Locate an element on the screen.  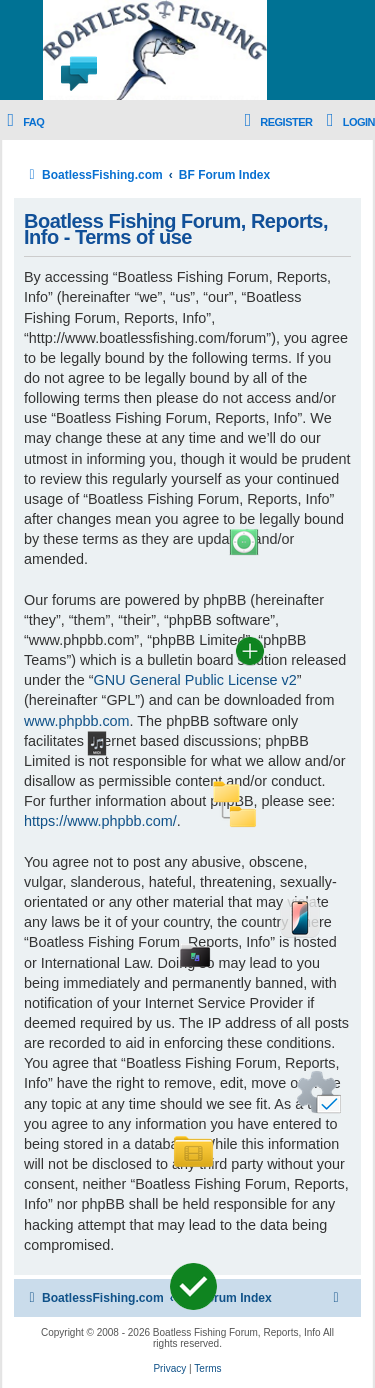
access administrator tools and settings is located at coordinates (317, 1092).